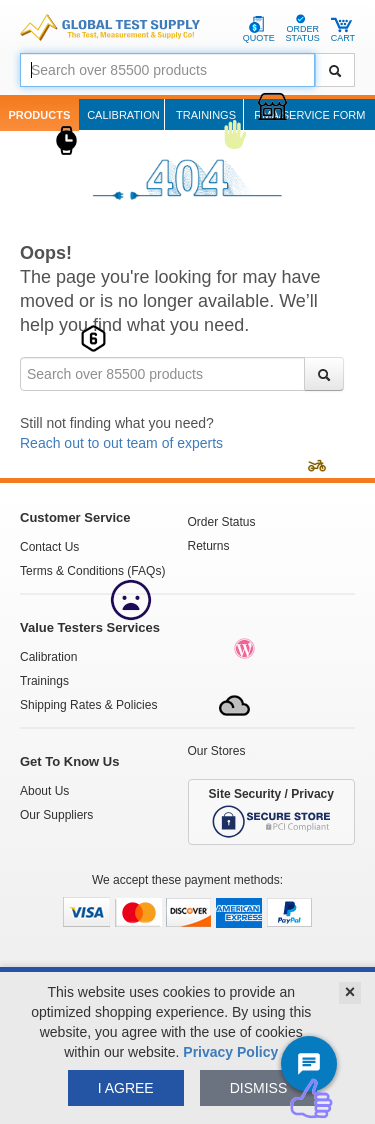 The height and width of the screenshot is (1124, 375). I want to click on indicates step 6 in a multi-step process, so click(93, 338).